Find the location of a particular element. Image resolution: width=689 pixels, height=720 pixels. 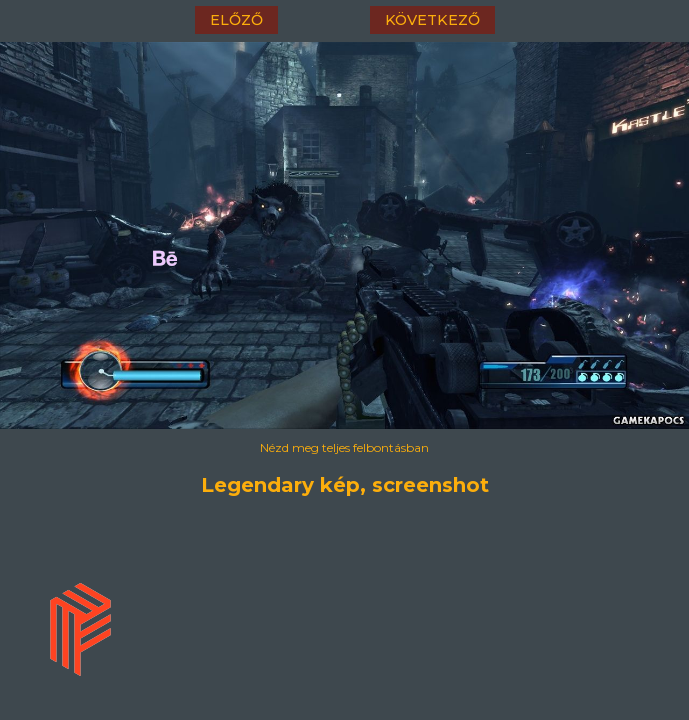

link to Pusher real-time messaging services is located at coordinates (80, 629).